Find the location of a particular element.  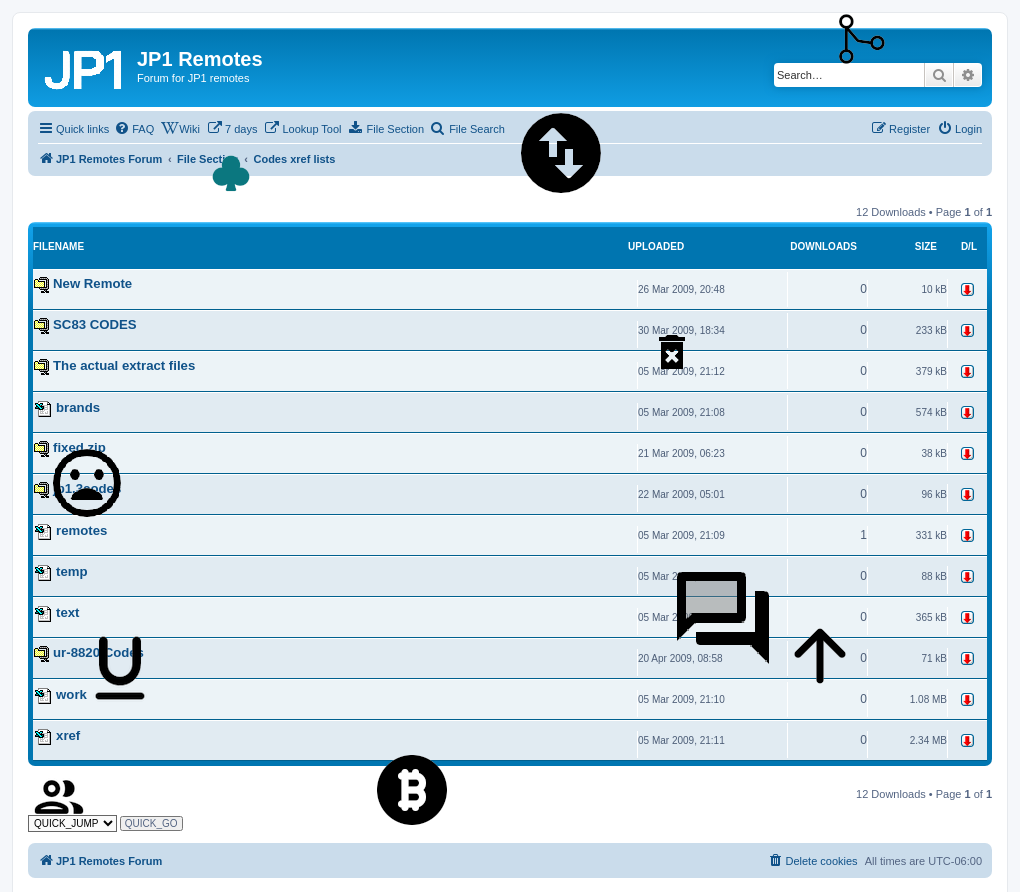

swap or reorder items vertically is located at coordinates (561, 153).